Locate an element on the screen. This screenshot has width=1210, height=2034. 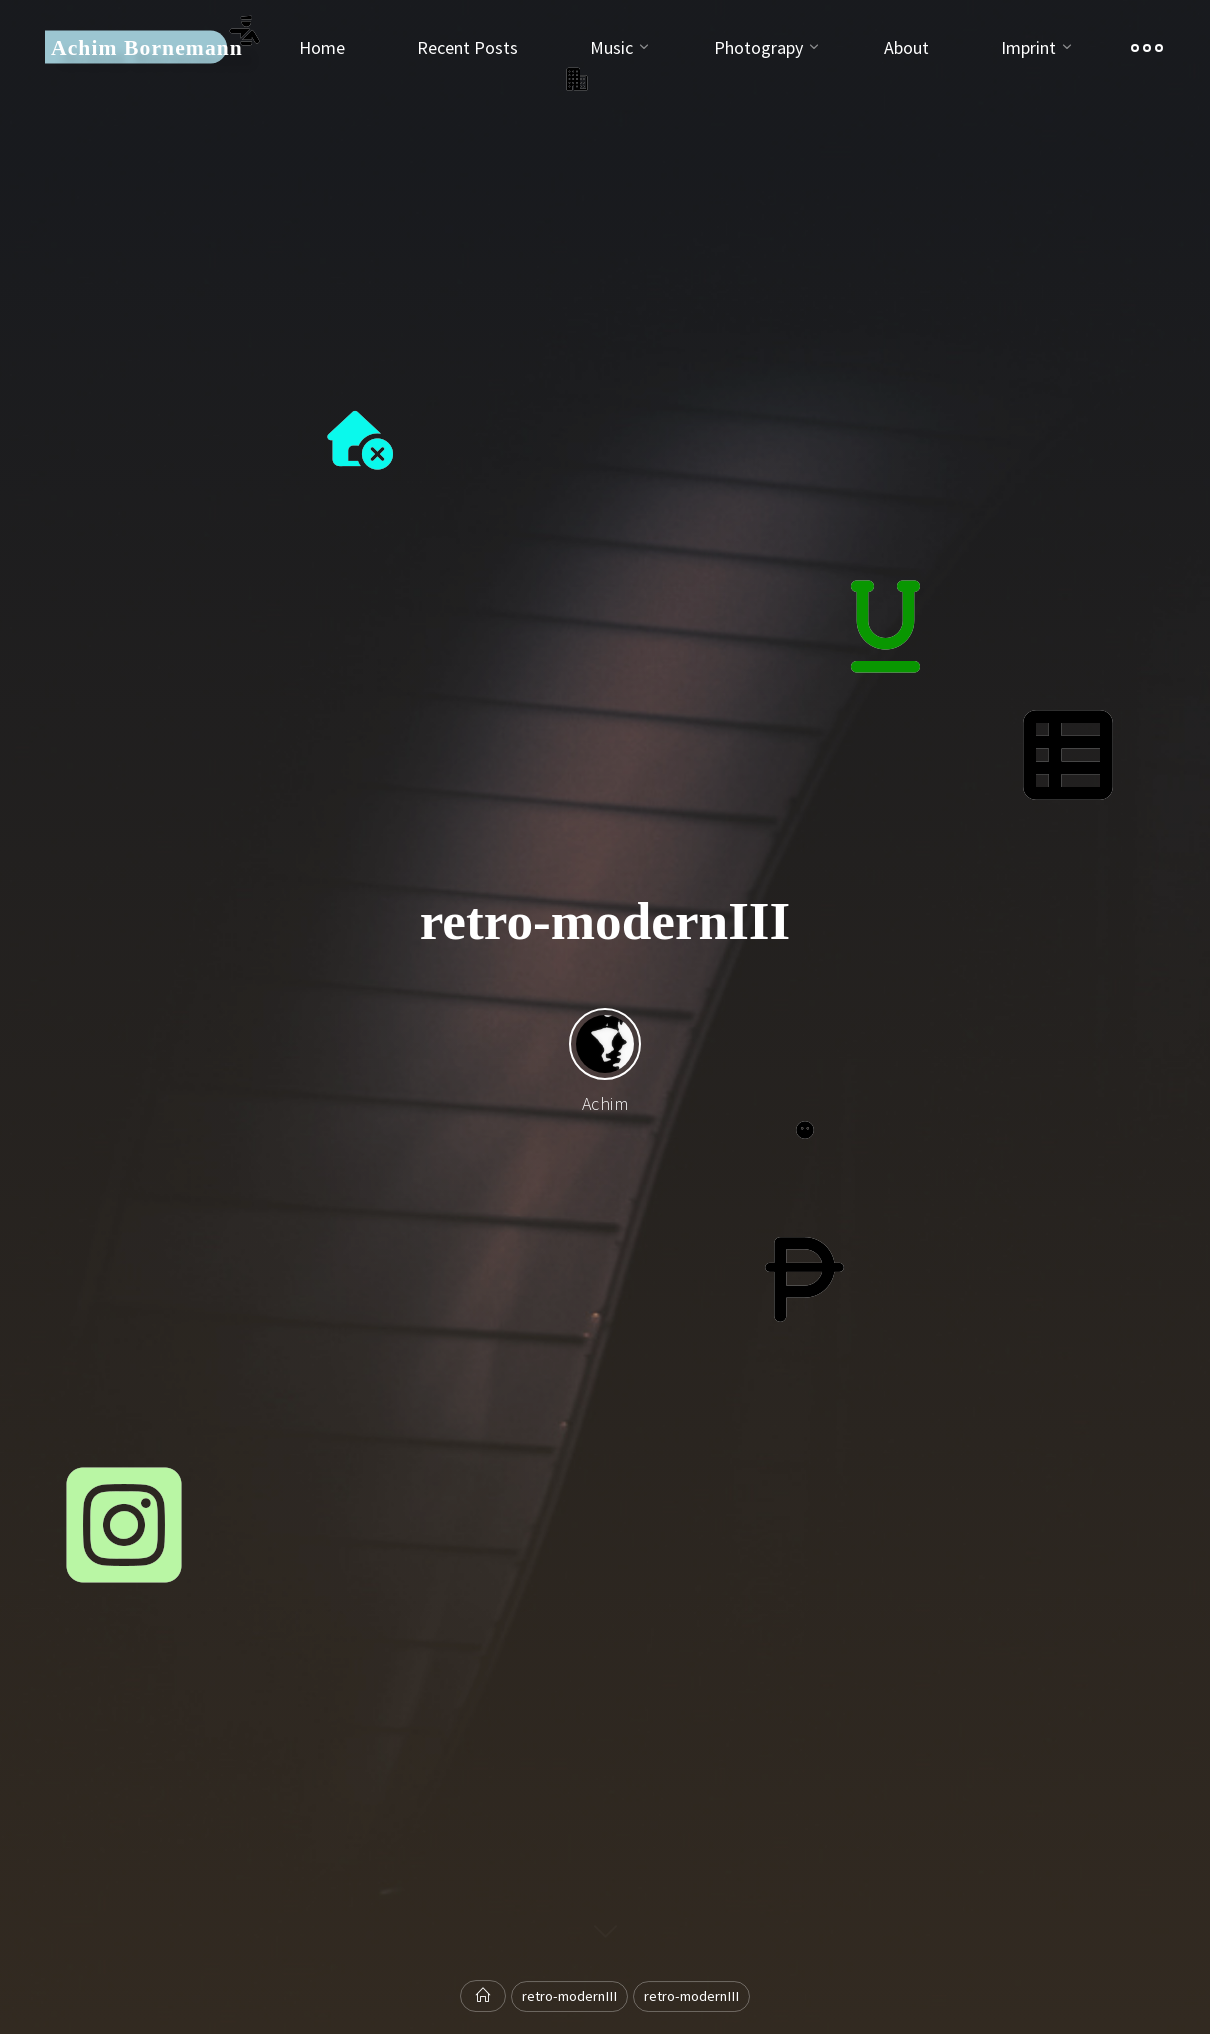
apply underline formatting to selected text is located at coordinates (885, 626).